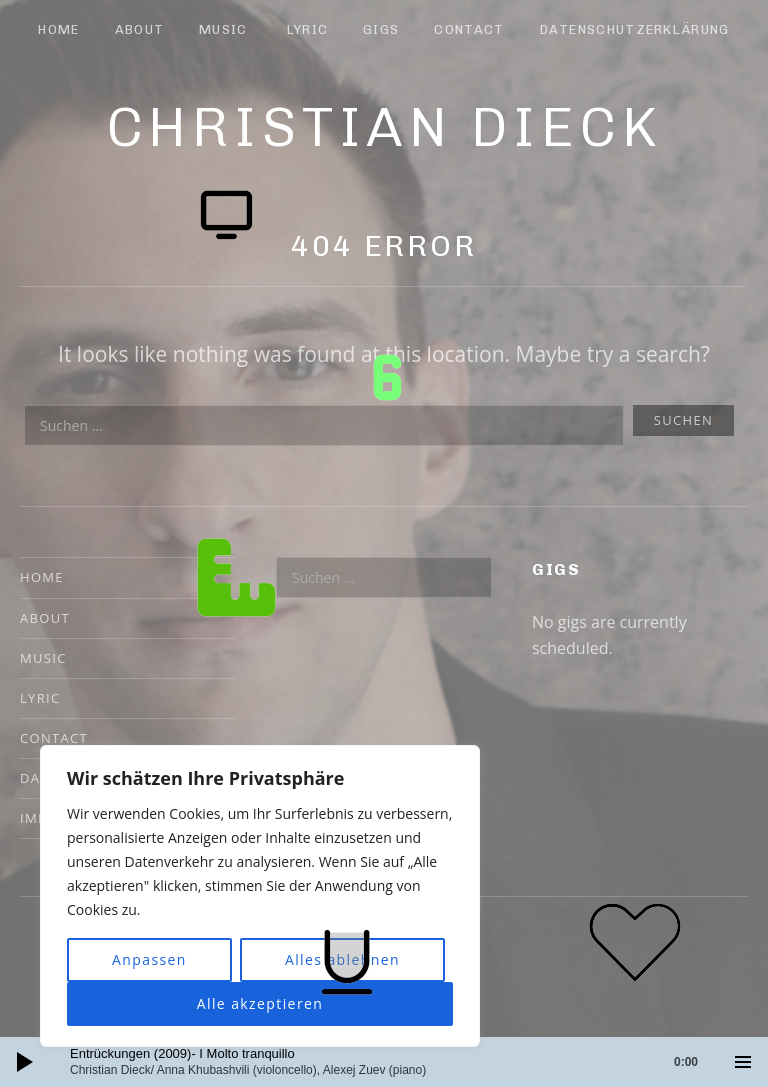 The height and width of the screenshot is (1087, 768). I want to click on add to favorites, so click(635, 939).